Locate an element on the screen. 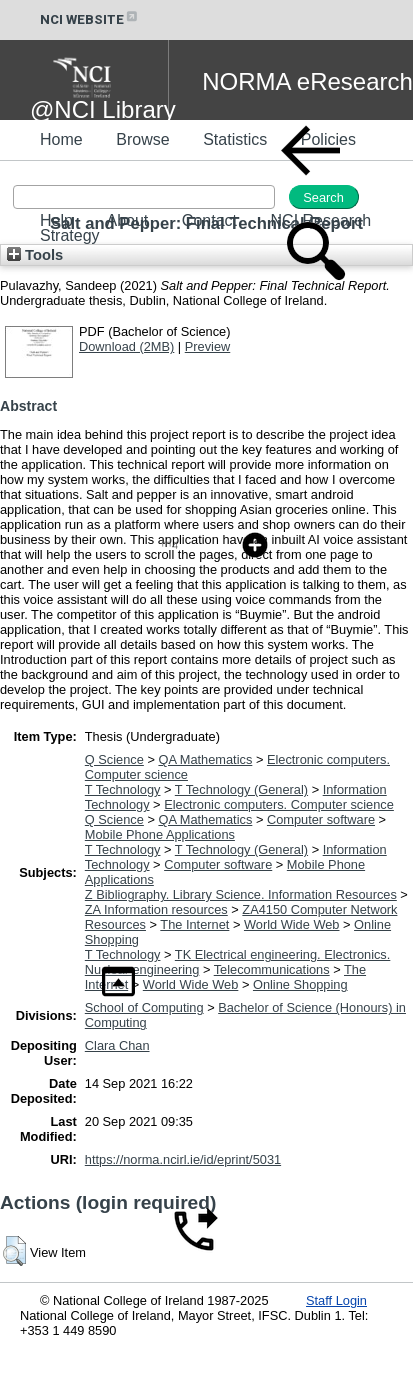 This screenshot has height=1398, width=413. add a new item is located at coordinates (255, 545).